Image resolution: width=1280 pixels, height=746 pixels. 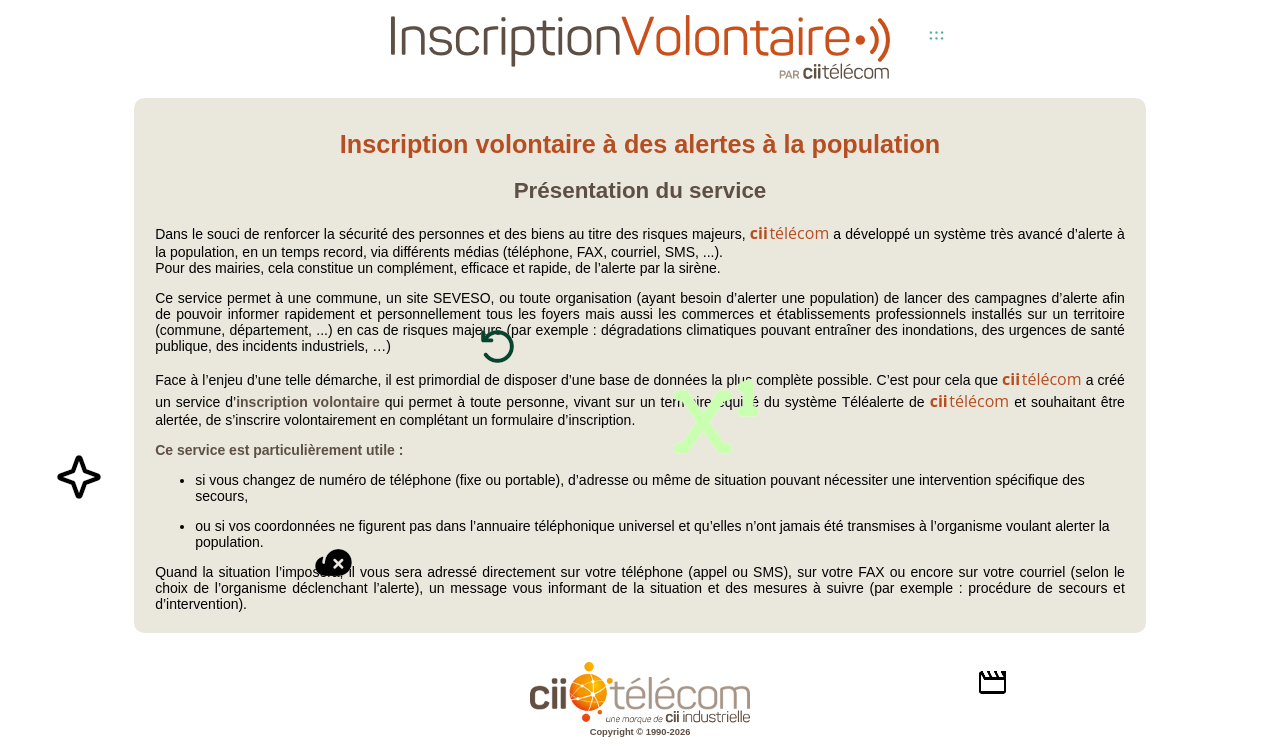 I want to click on indicates a special or featured item, so click(x=79, y=477).